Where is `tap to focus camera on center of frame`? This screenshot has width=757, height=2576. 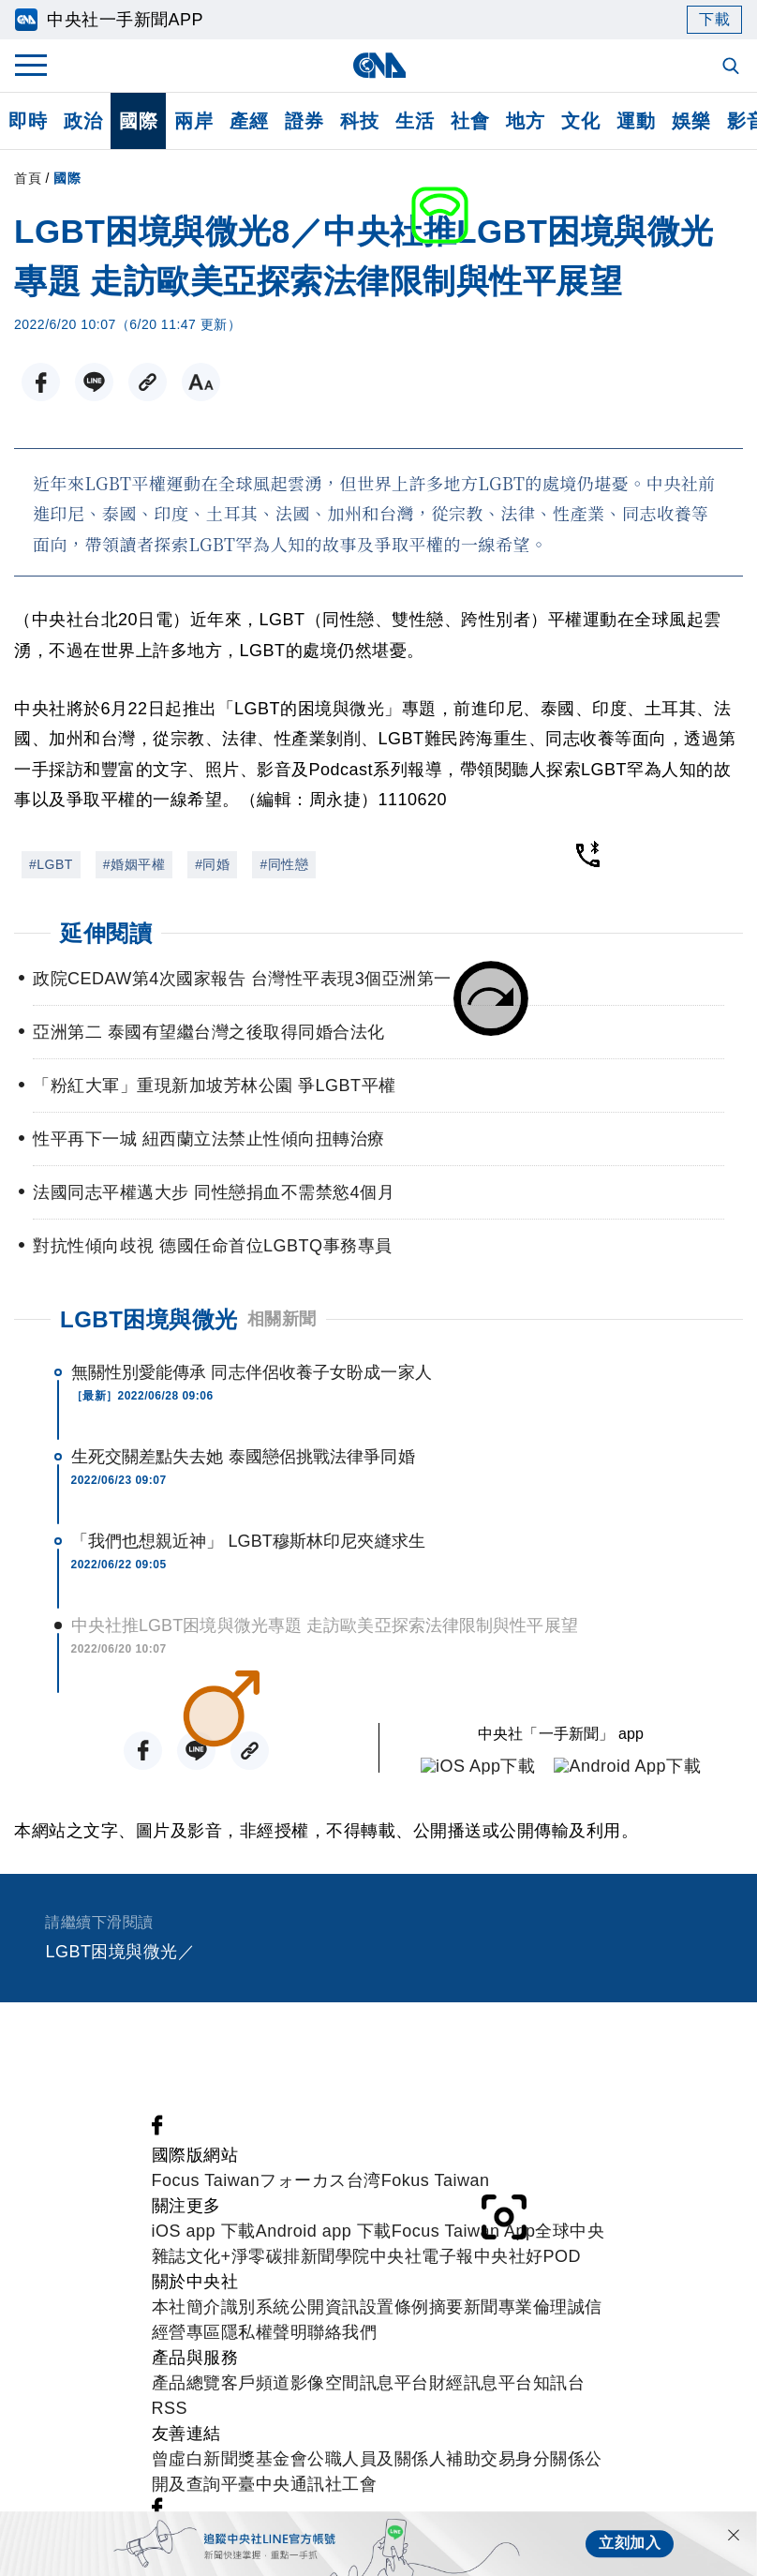 tap to focus camera on center of frame is located at coordinates (504, 2217).